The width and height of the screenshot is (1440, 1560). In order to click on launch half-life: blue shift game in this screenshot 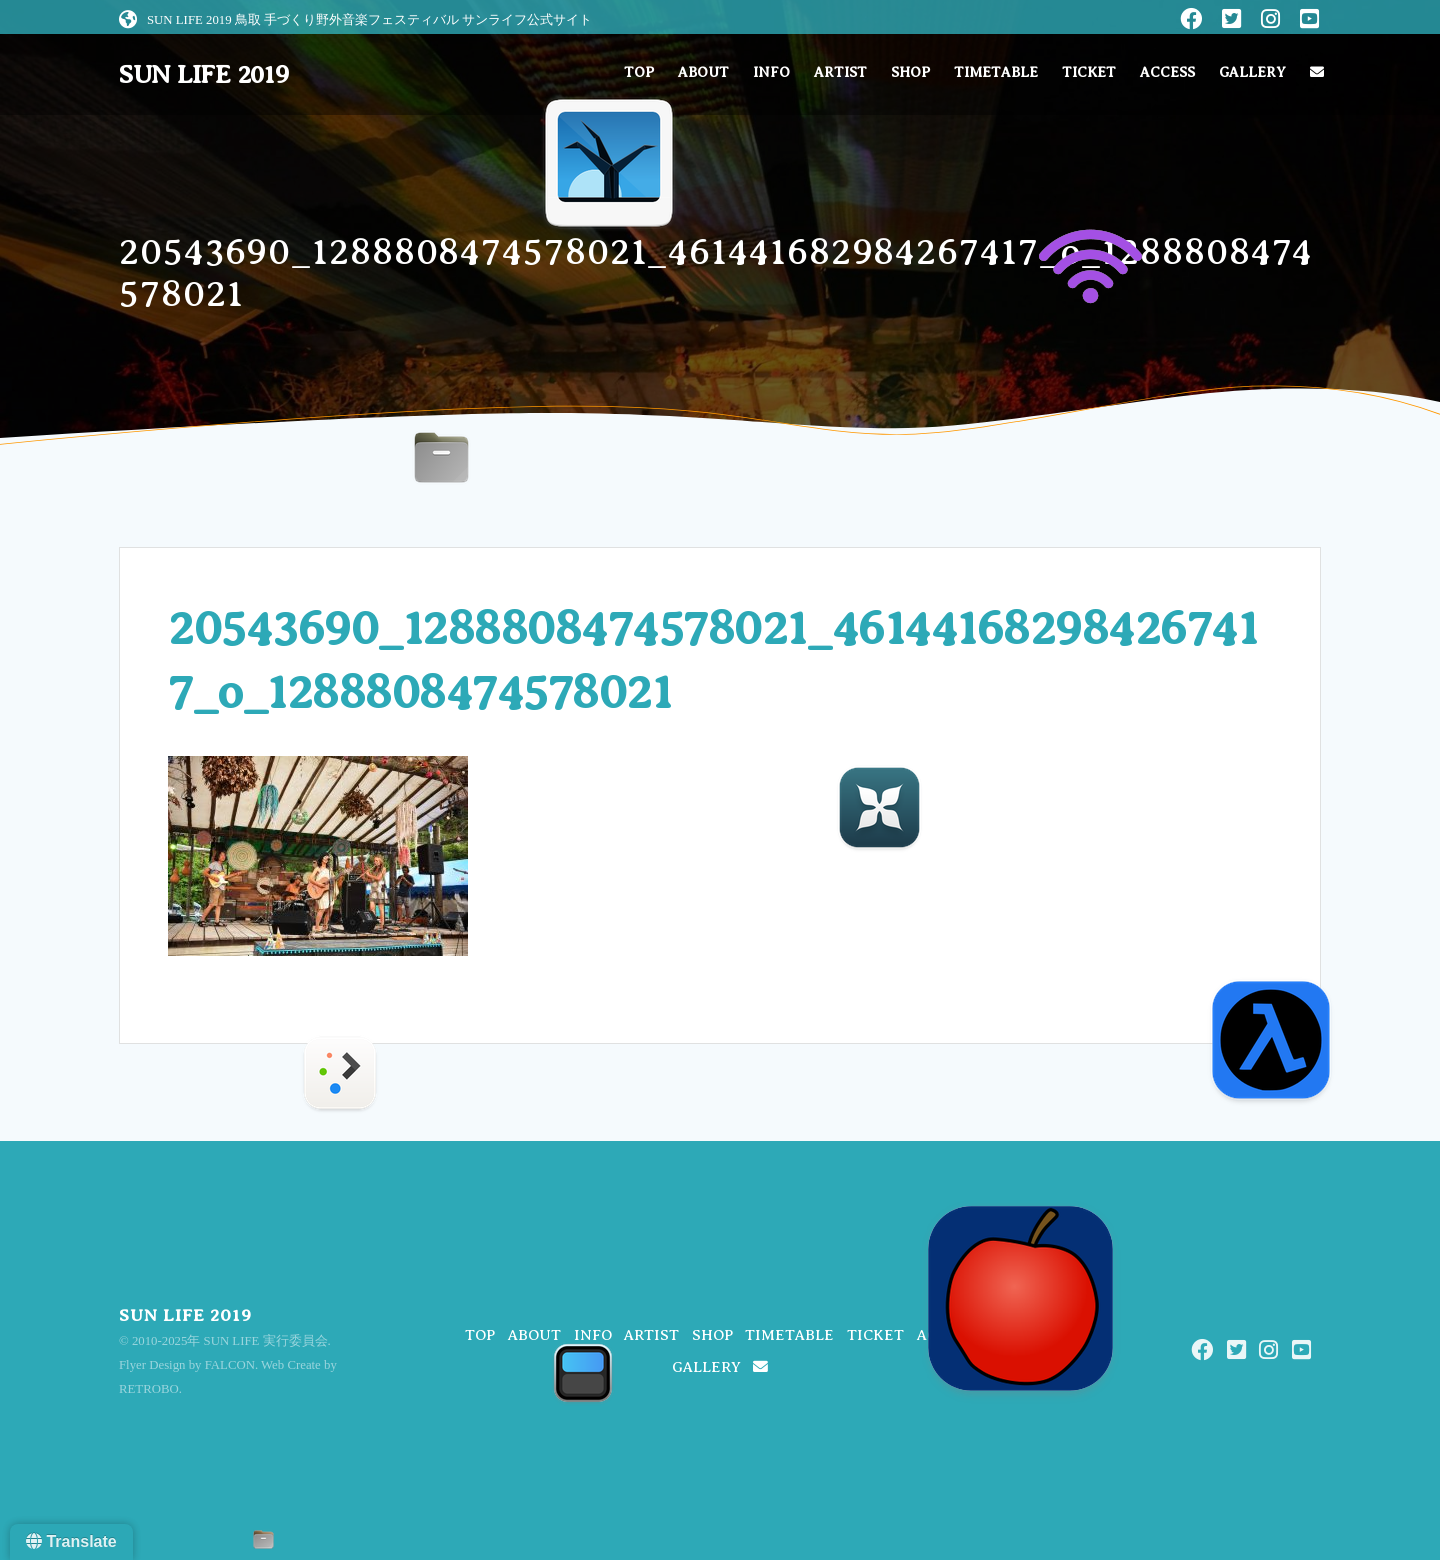, I will do `click(1271, 1040)`.